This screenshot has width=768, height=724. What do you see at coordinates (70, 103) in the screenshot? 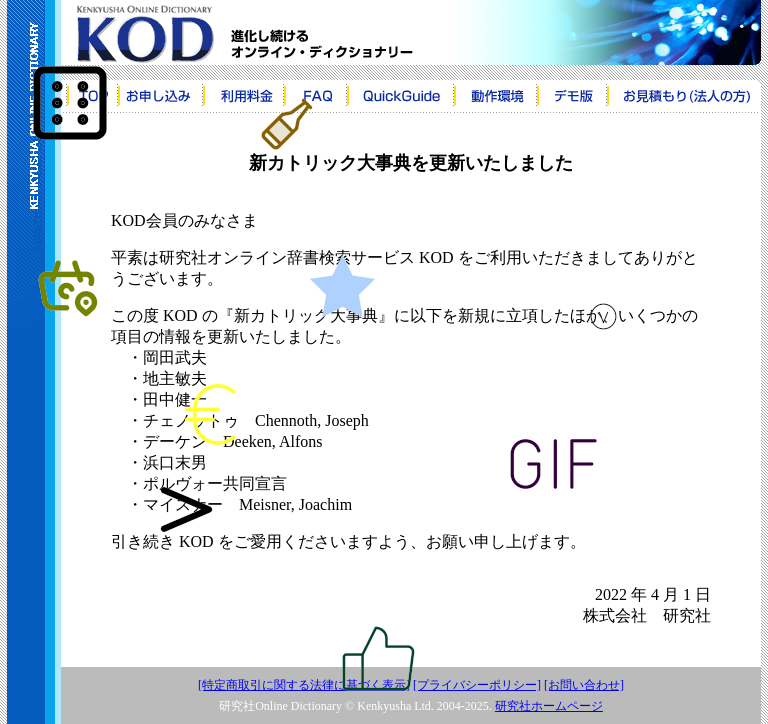
I see `random selection or shuffle function` at bounding box center [70, 103].